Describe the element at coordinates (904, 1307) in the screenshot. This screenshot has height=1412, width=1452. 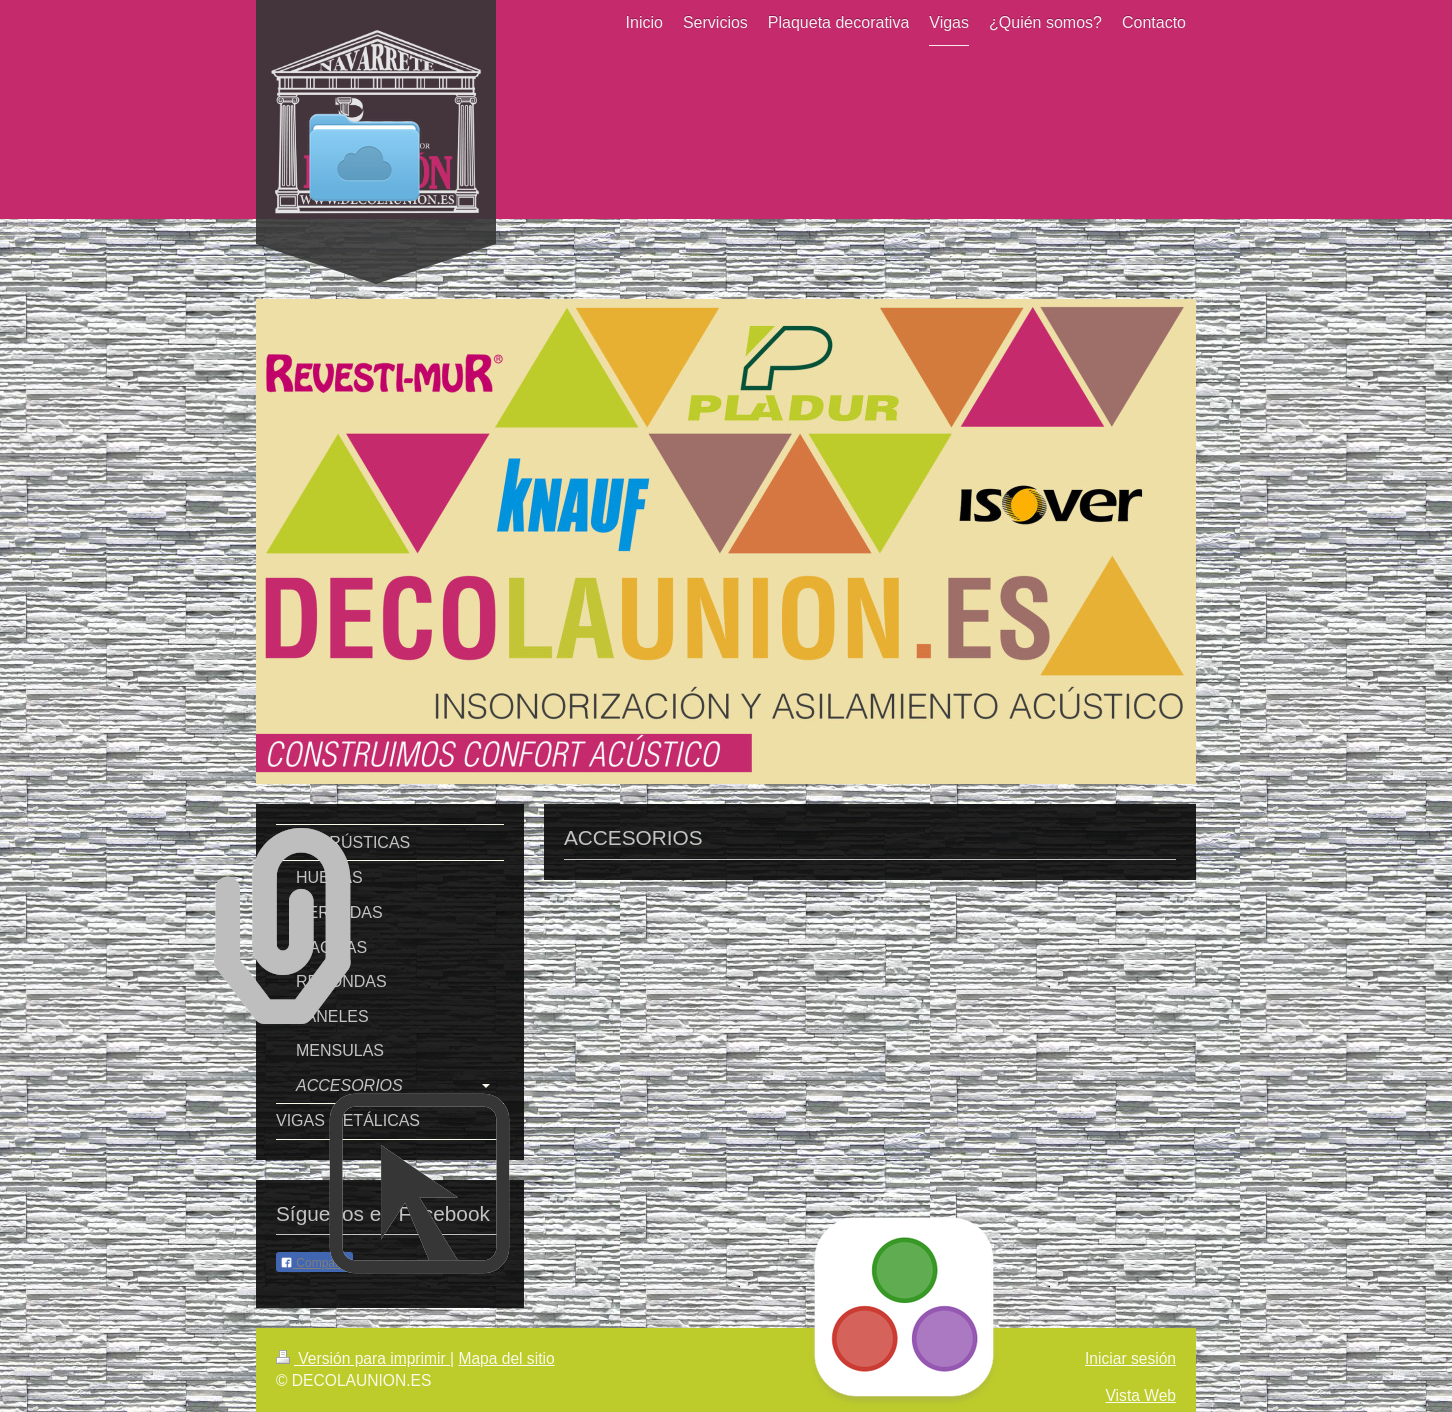
I see `open the julia programming language app` at that location.